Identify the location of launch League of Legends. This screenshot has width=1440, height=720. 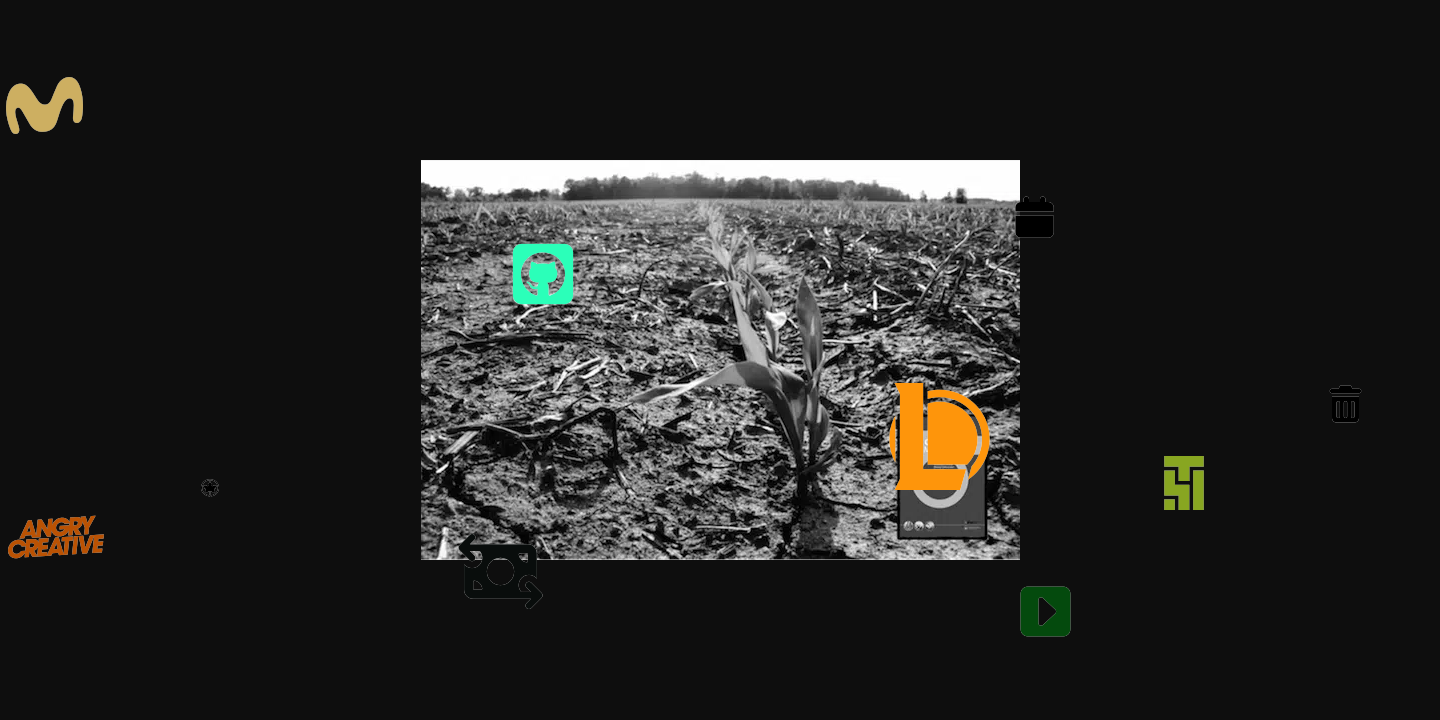
(939, 436).